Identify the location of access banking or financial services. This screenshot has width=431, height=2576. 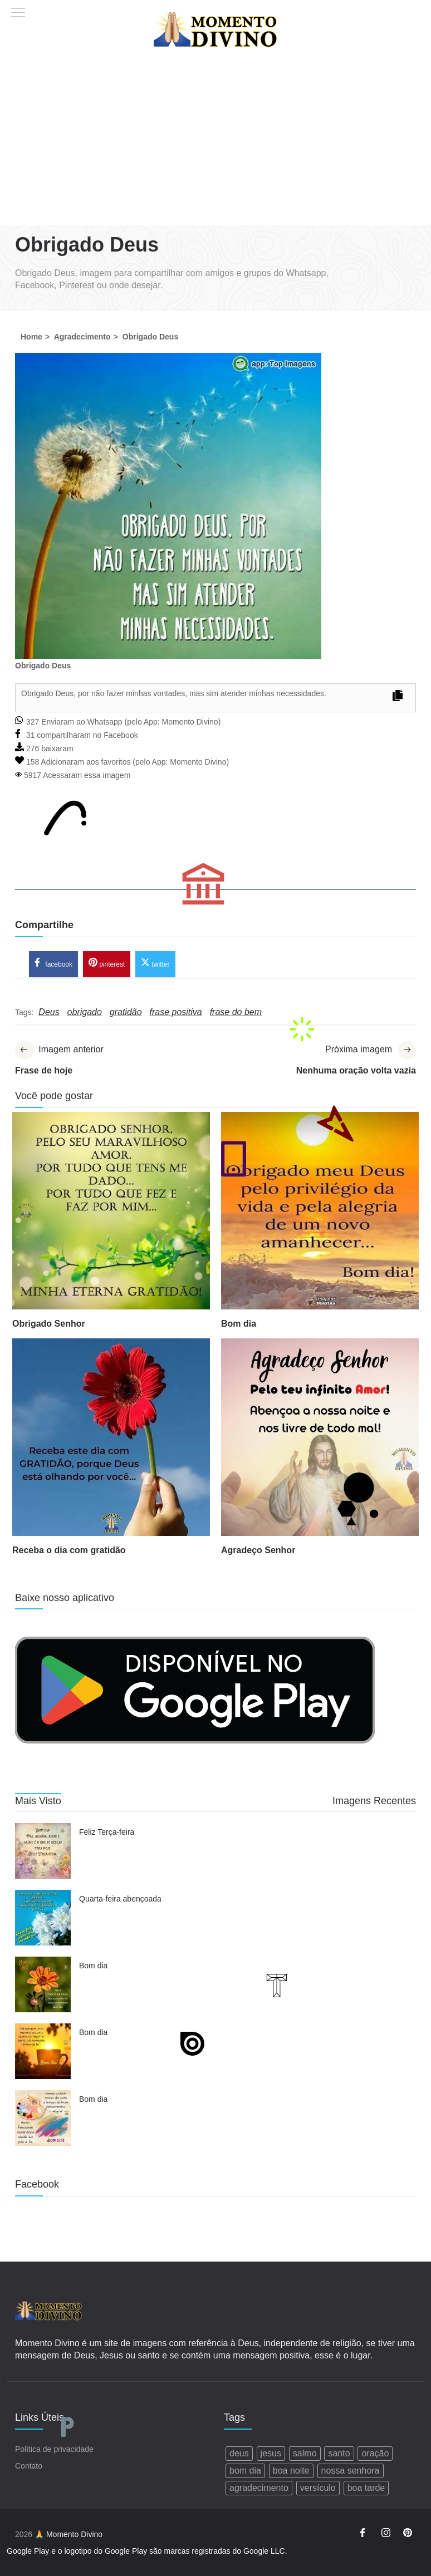
(203, 884).